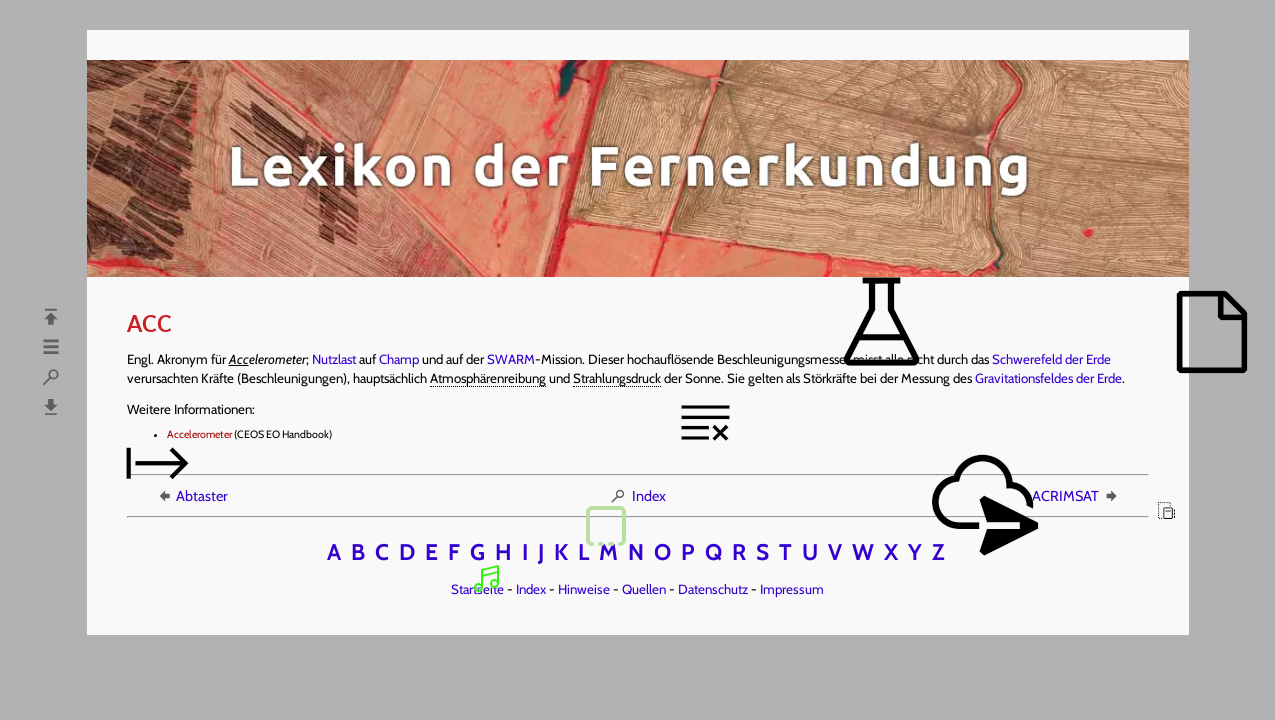 The image size is (1275, 720). I want to click on send to remote agent or cloud service, so click(986, 502).